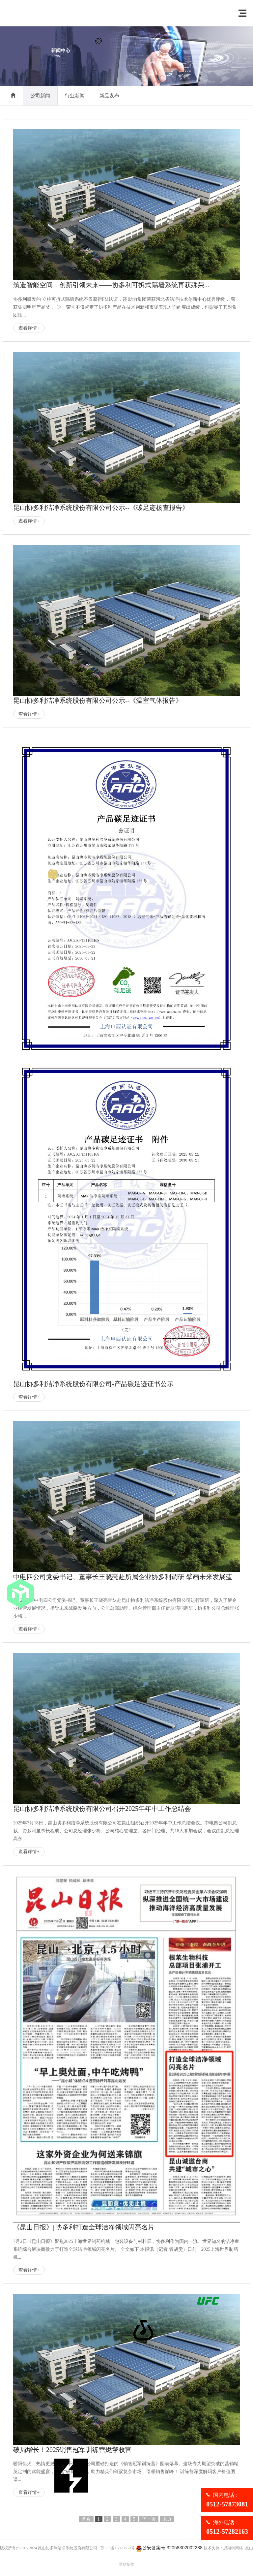 The width and height of the screenshot is (253, 2576). What do you see at coordinates (208, 2301) in the screenshot?
I see `UFC brand logo` at bounding box center [208, 2301].